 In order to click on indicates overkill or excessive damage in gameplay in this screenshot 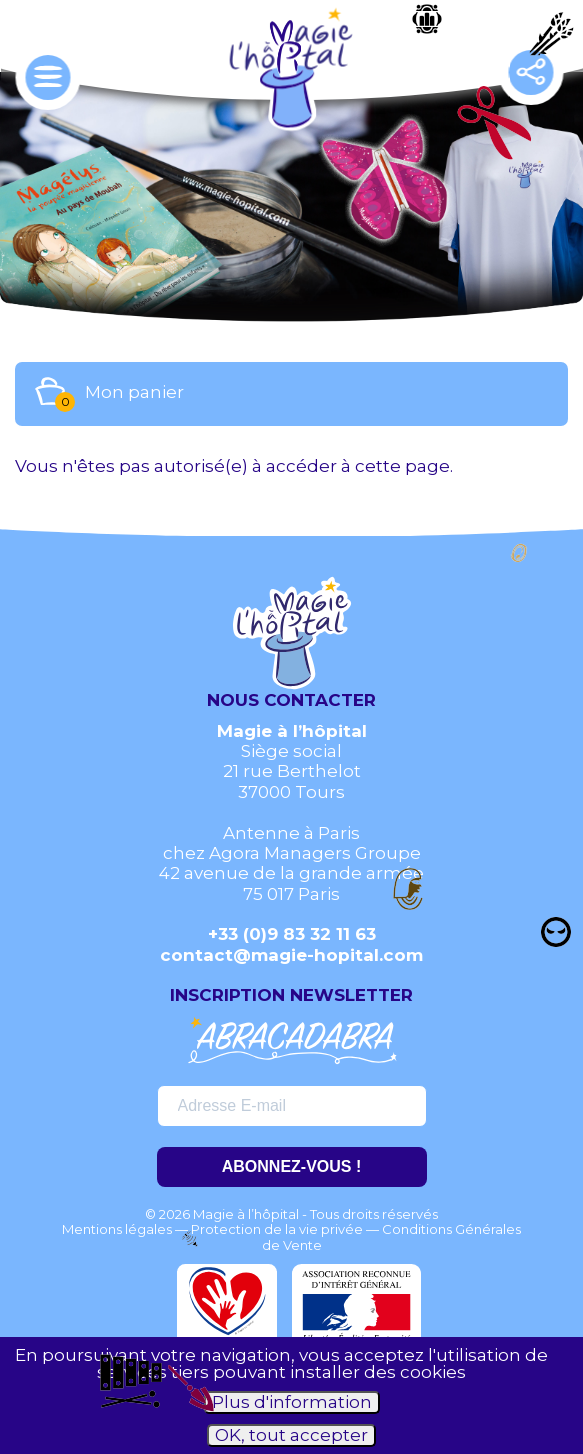, I will do `click(556, 932)`.